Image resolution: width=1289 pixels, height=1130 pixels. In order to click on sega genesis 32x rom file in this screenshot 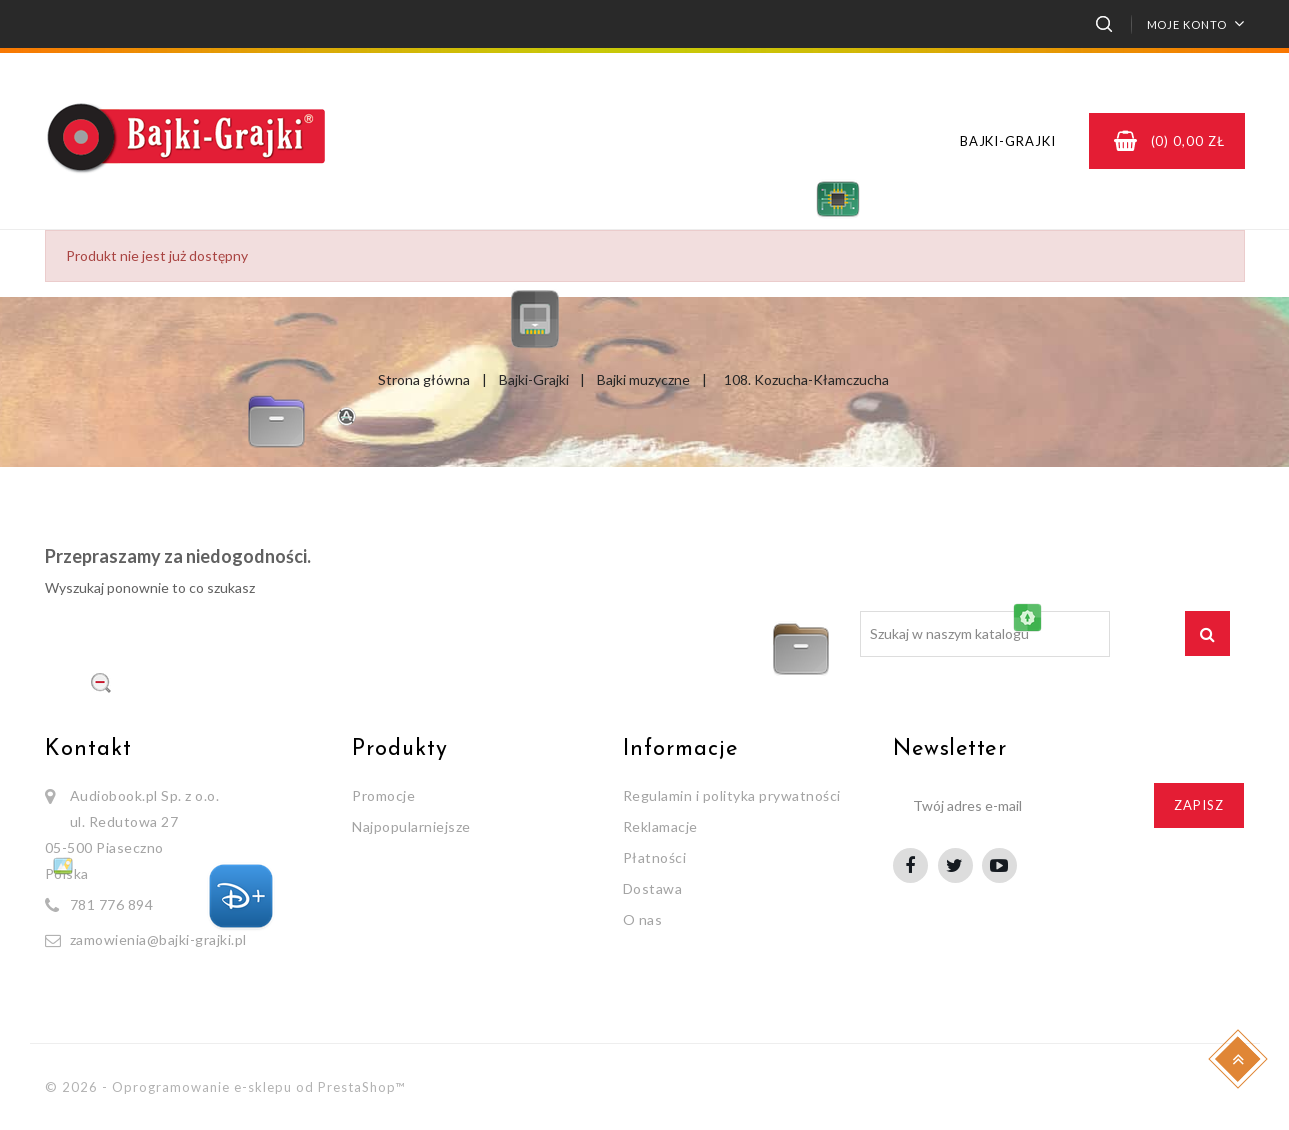, I will do `click(535, 319)`.